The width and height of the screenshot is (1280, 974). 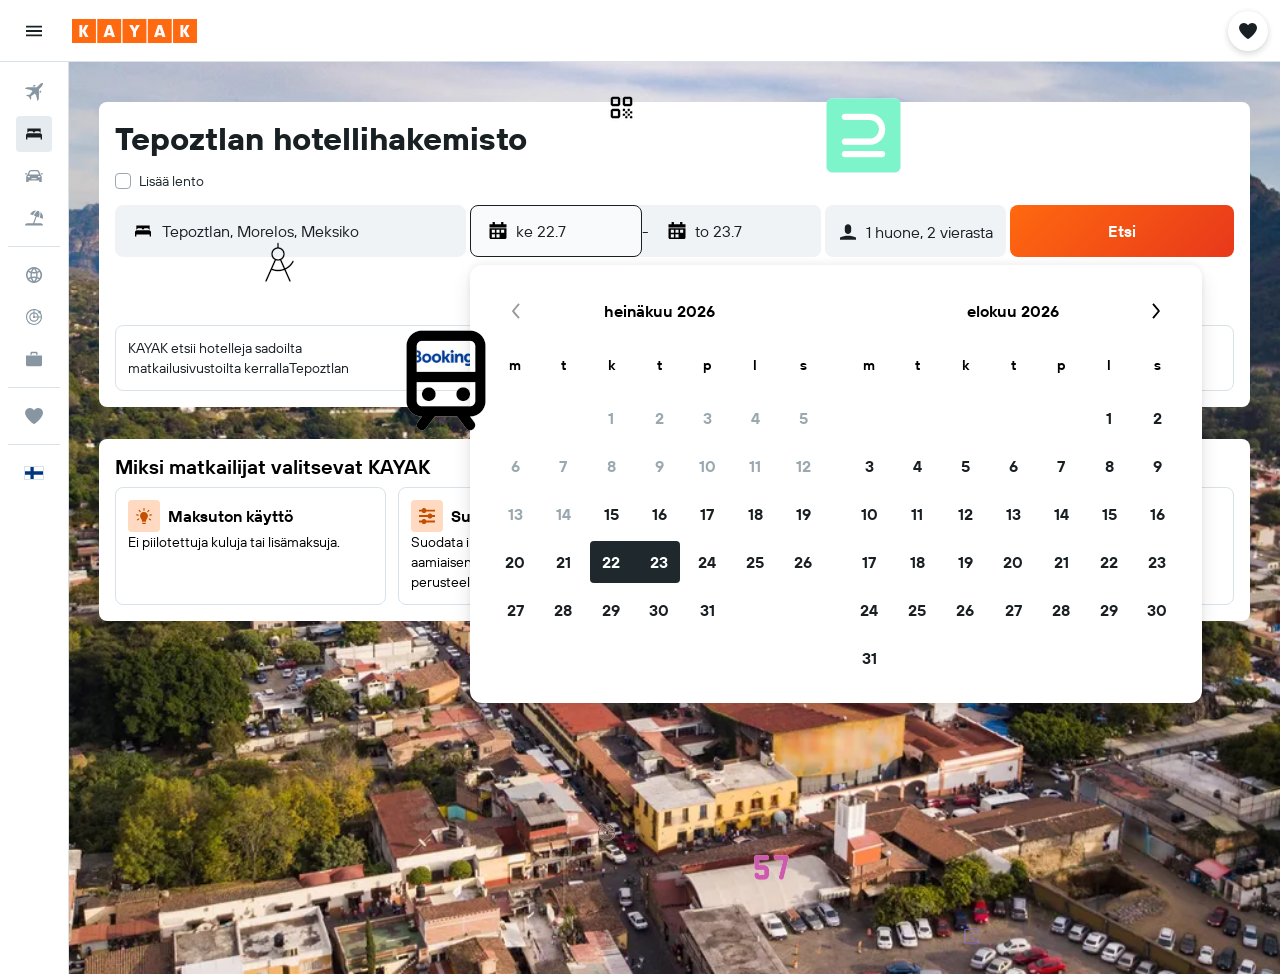 I want to click on play or access music library, so click(x=606, y=832).